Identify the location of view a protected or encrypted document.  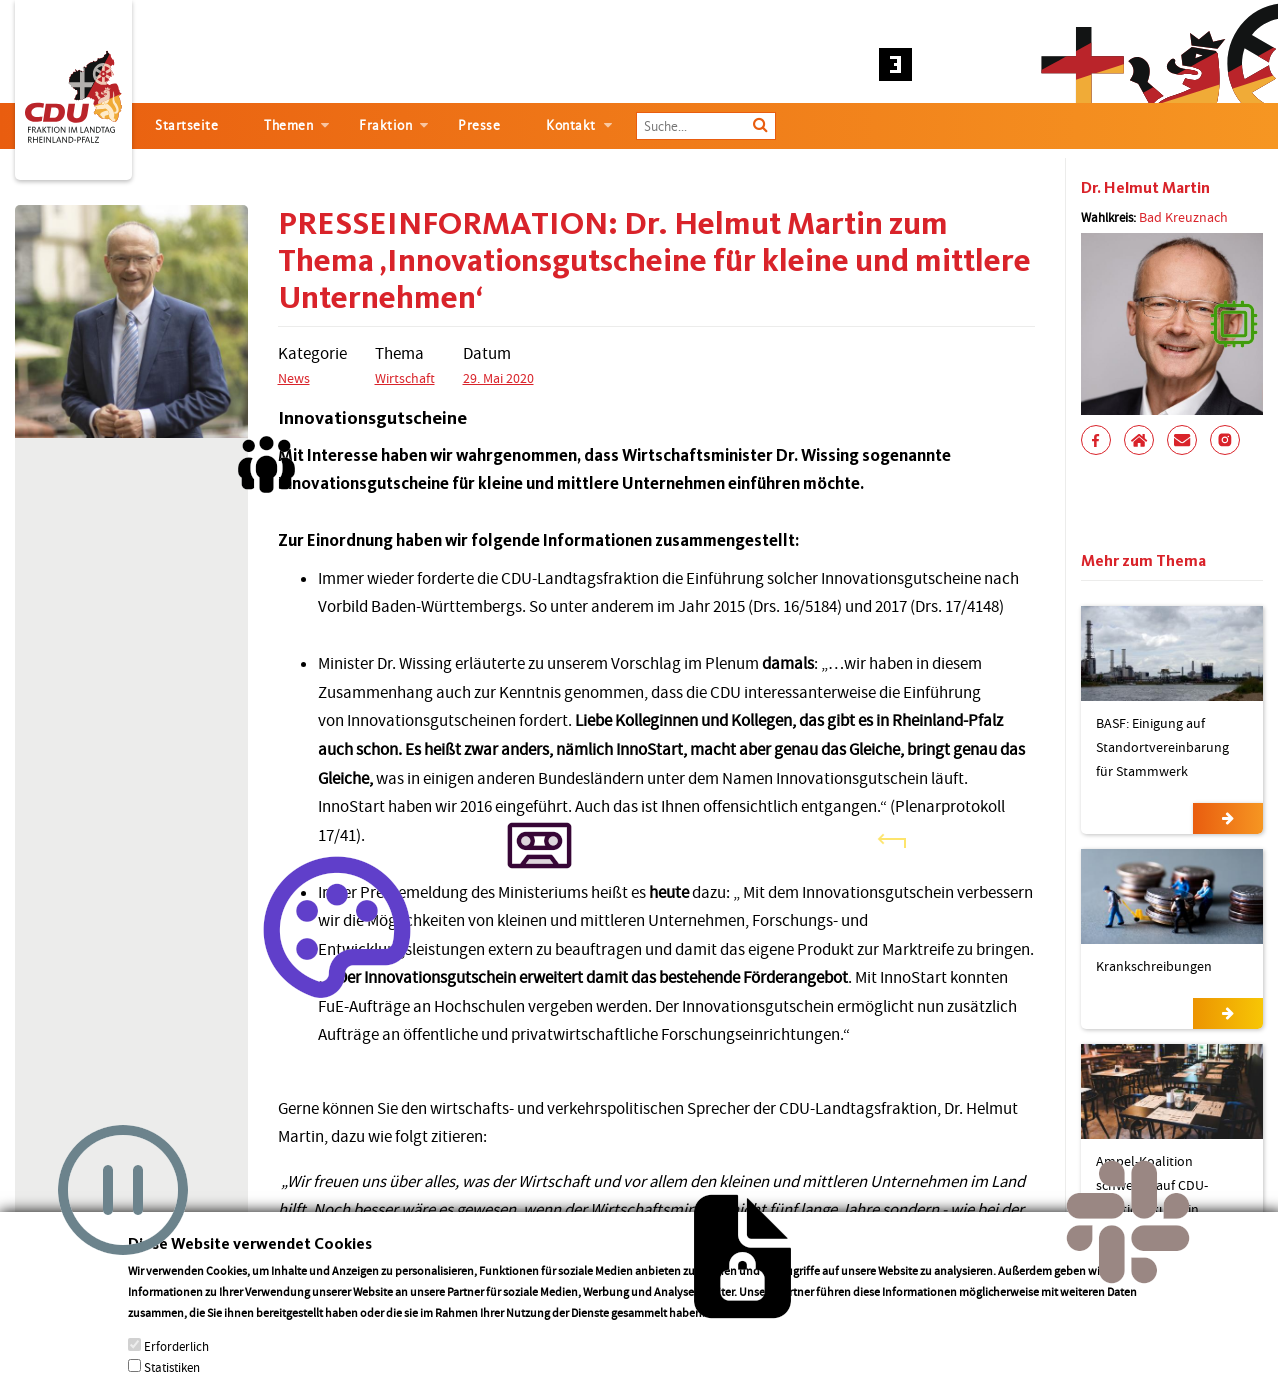
(742, 1256).